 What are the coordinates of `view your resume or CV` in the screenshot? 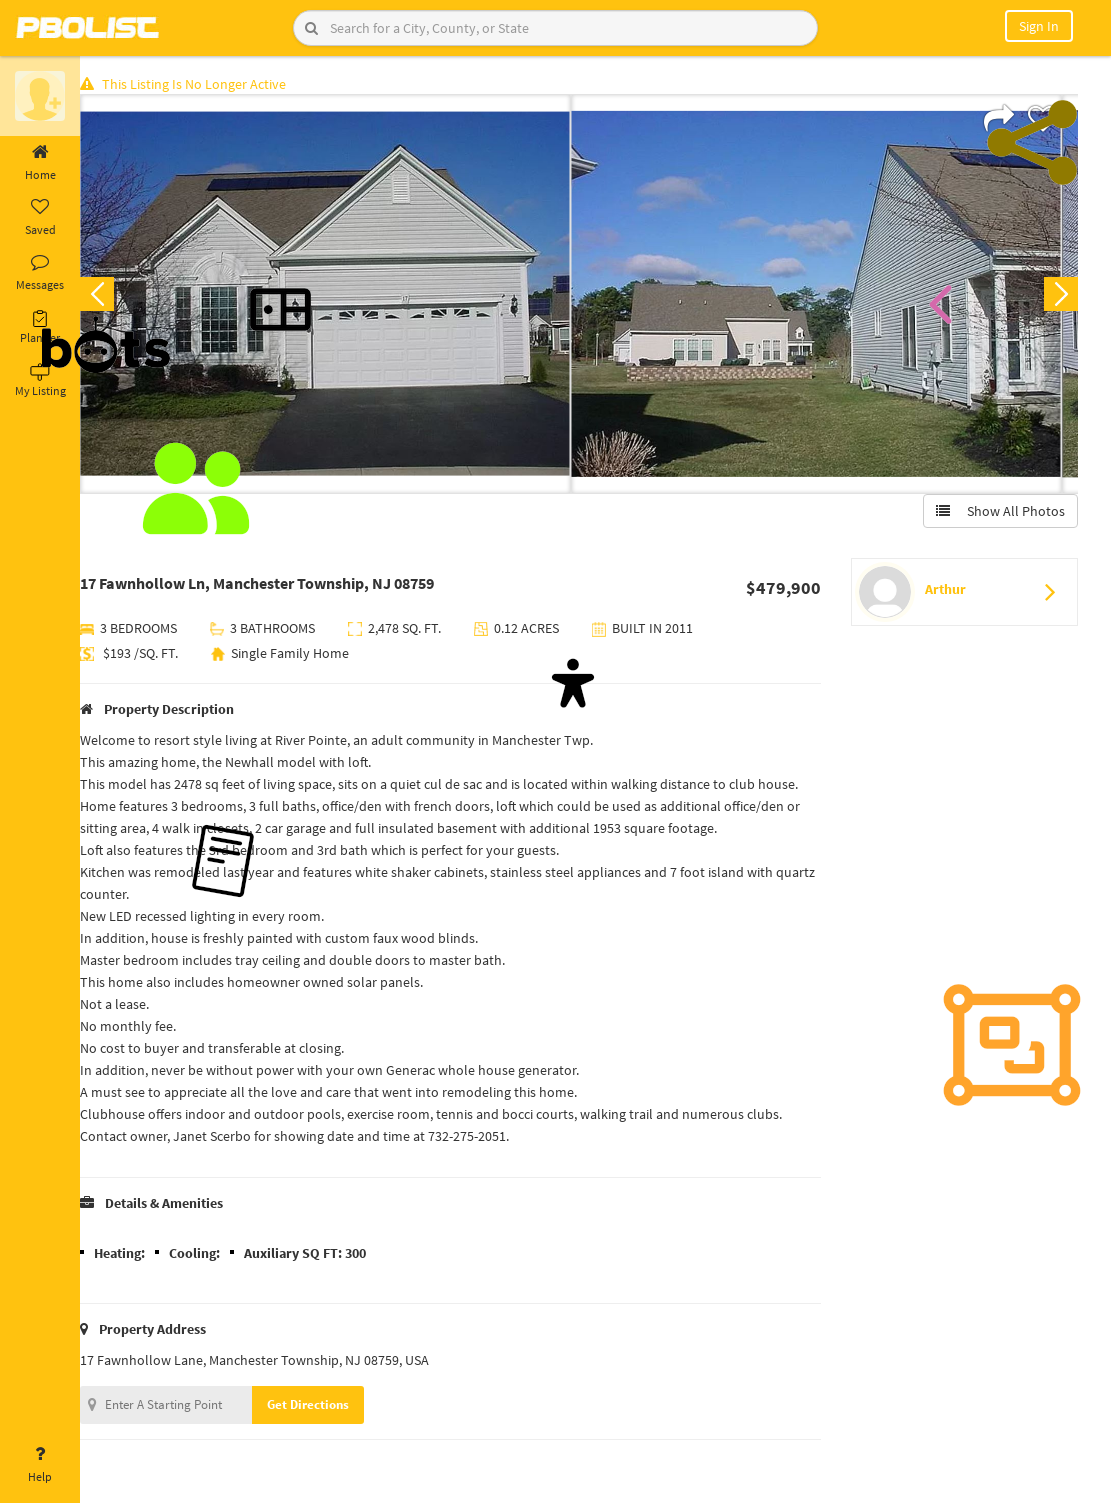 It's located at (223, 861).